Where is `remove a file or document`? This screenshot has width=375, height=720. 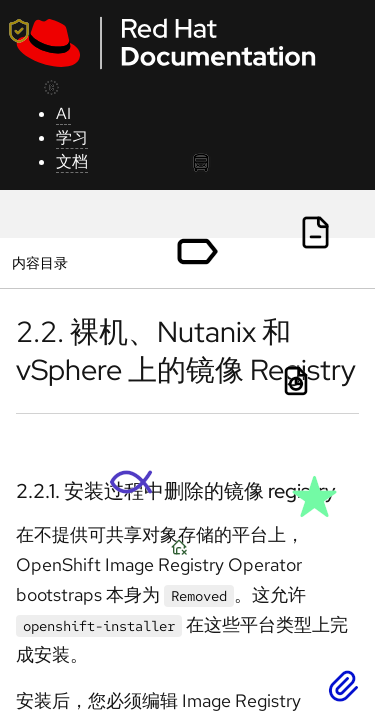 remove a file or document is located at coordinates (315, 232).